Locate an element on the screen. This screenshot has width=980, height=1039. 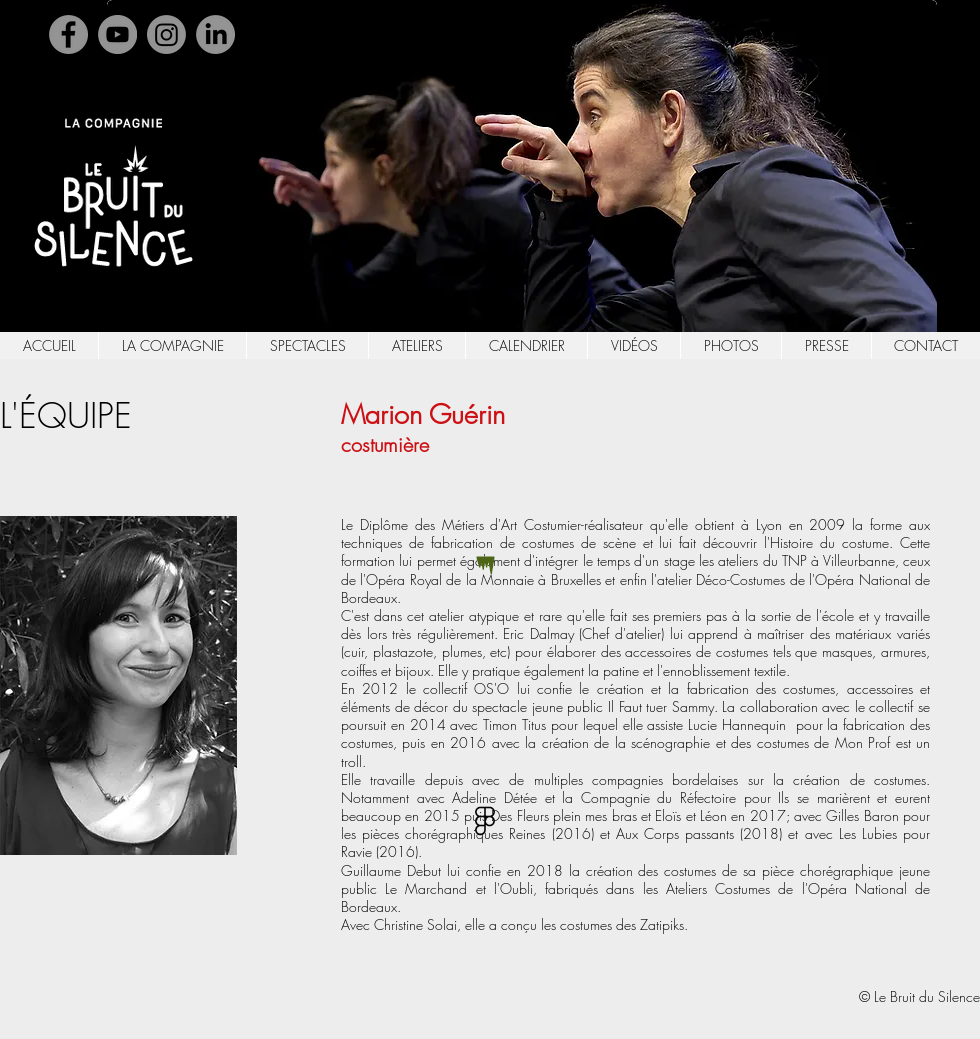
indicates freezing or cold weather conditions is located at coordinates (485, 565).